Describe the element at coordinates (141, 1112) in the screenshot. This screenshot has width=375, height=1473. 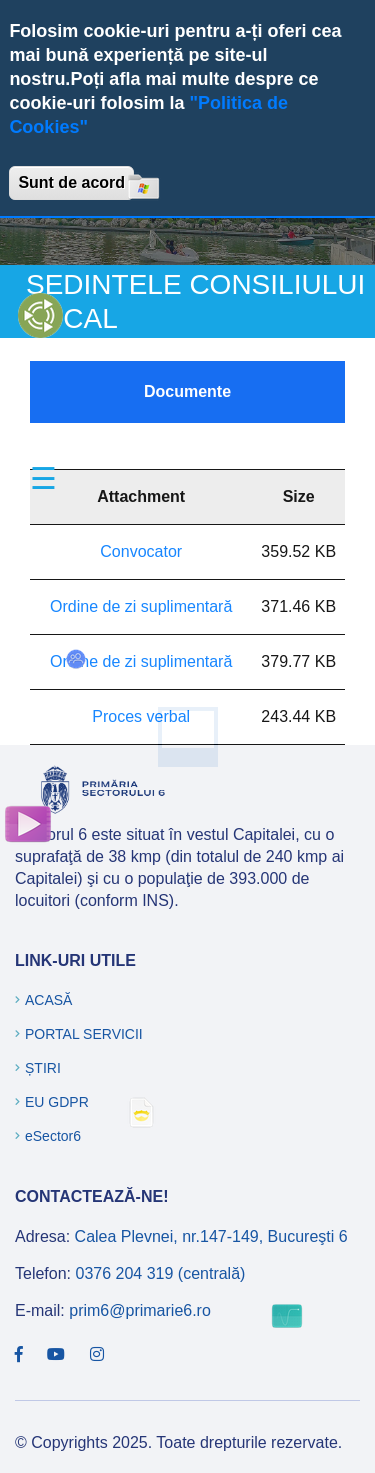
I see `a nim programming language source file` at that location.